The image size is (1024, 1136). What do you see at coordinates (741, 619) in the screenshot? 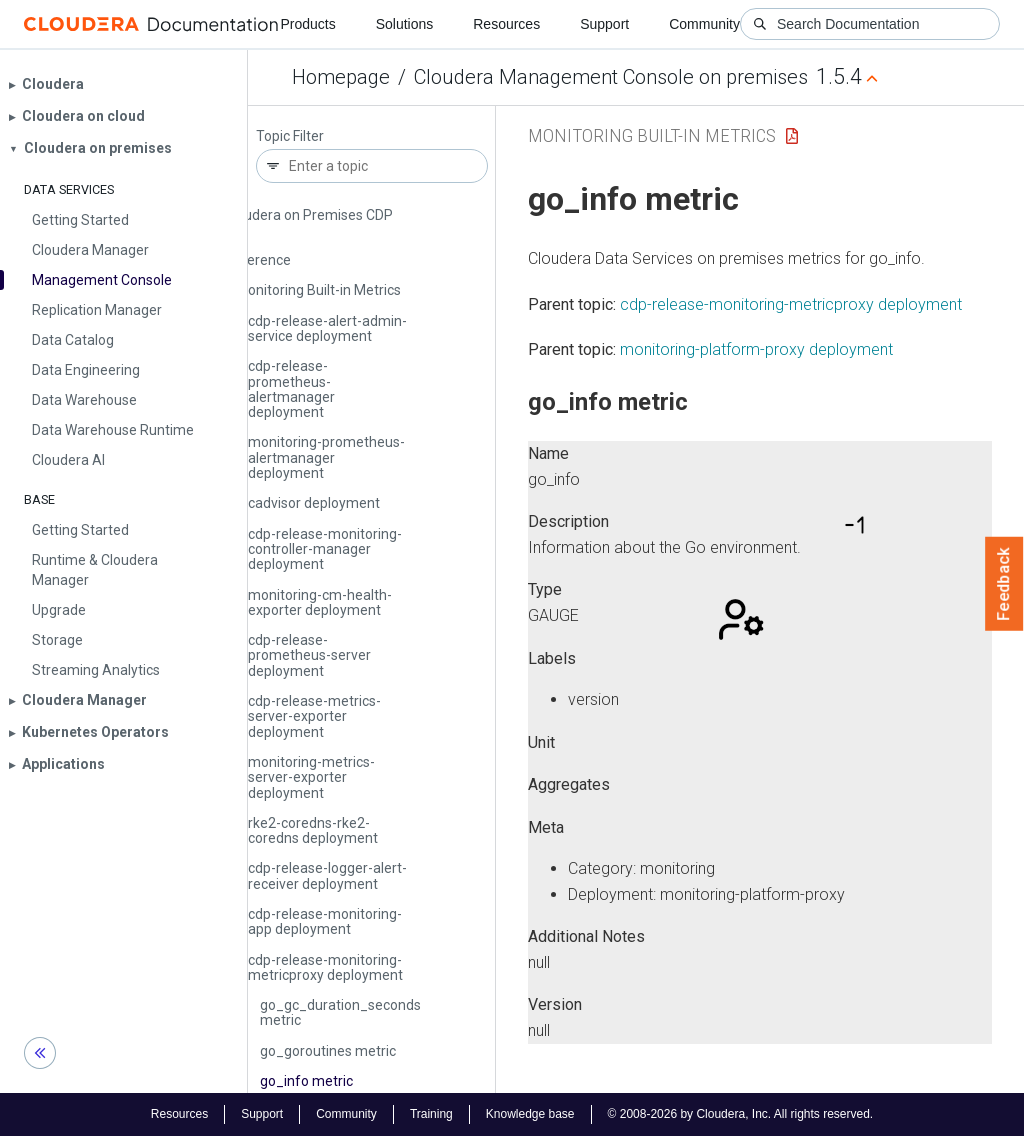
I see `access user account settings` at bounding box center [741, 619].